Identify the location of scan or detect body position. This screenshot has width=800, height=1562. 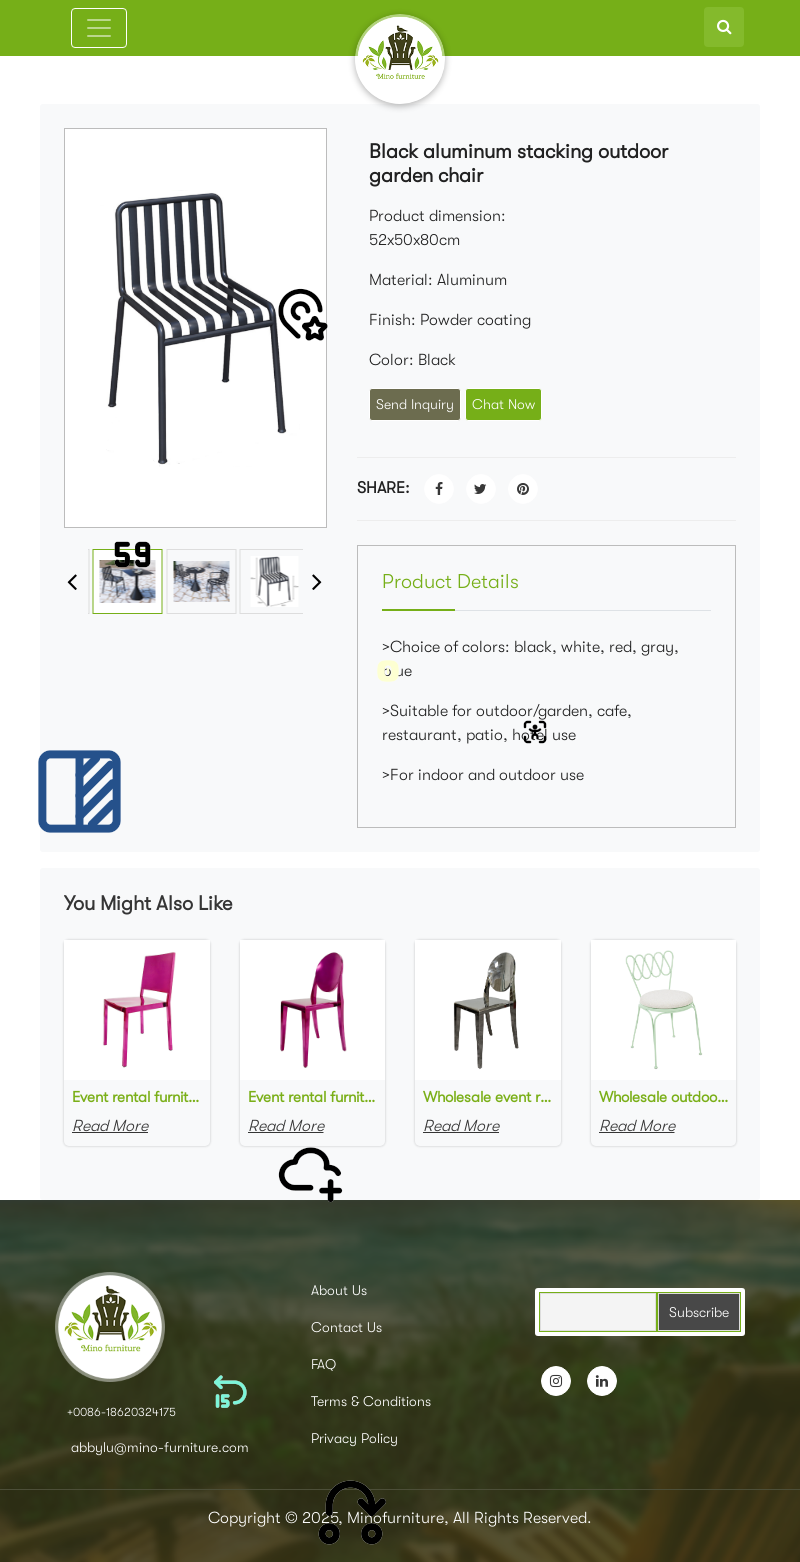
(535, 732).